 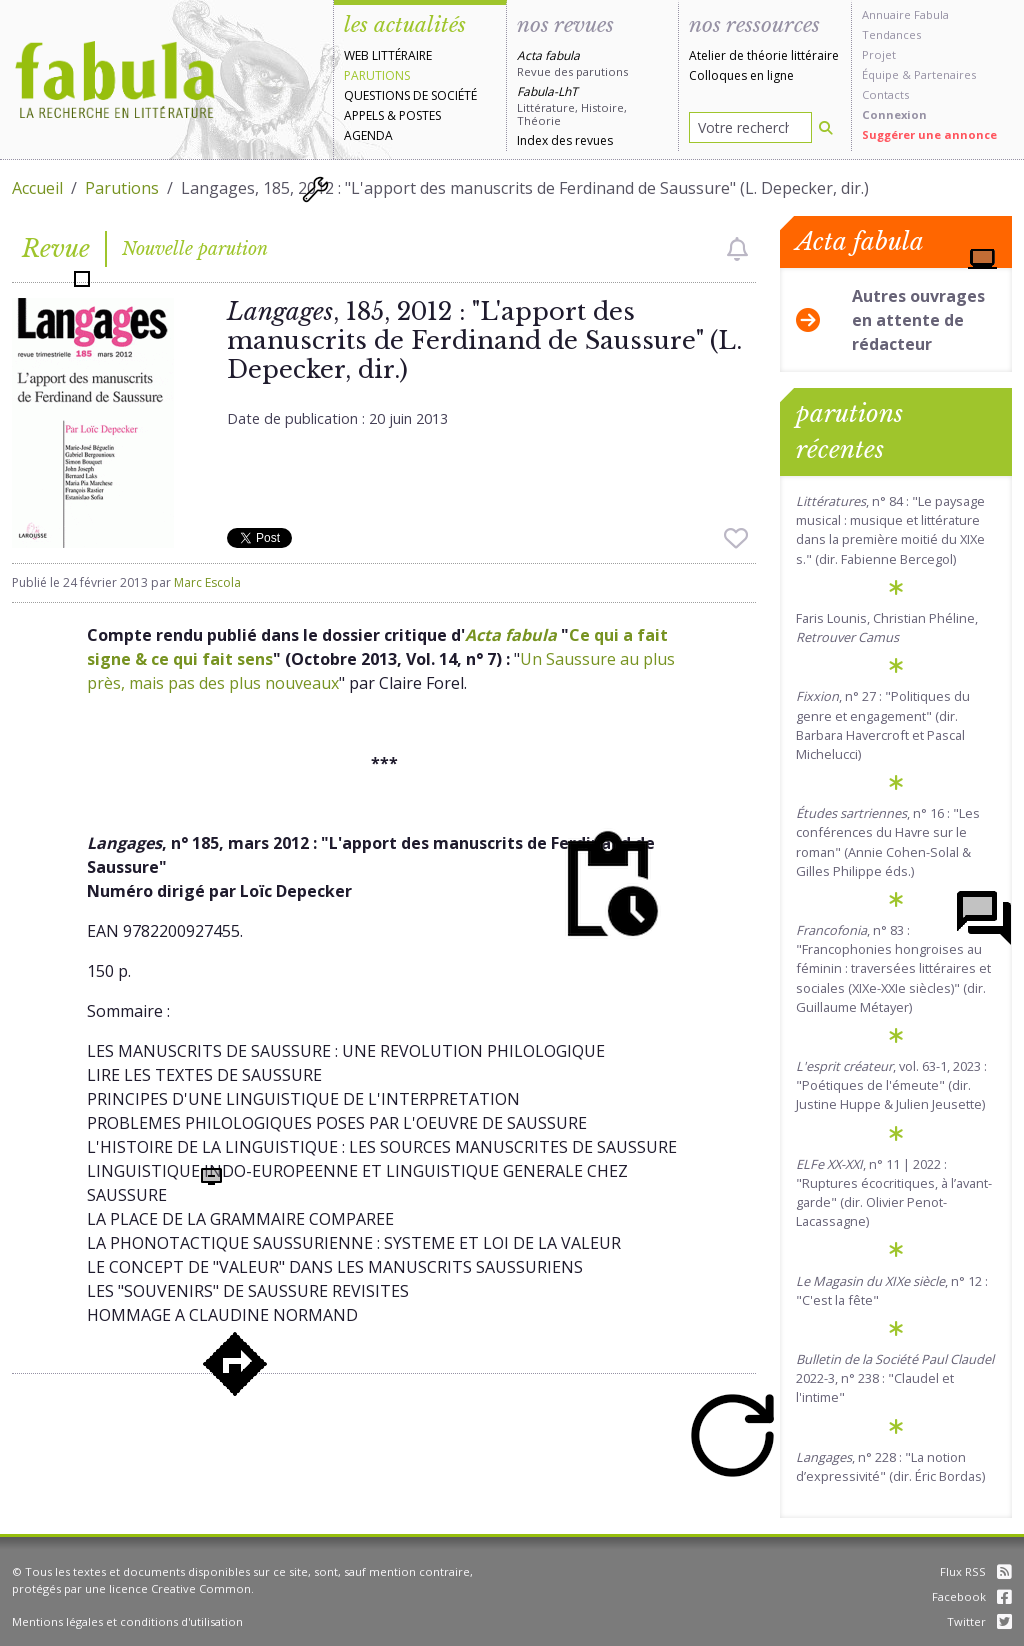 What do you see at coordinates (984, 918) in the screenshot?
I see `open messages or chat` at bounding box center [984, 918].